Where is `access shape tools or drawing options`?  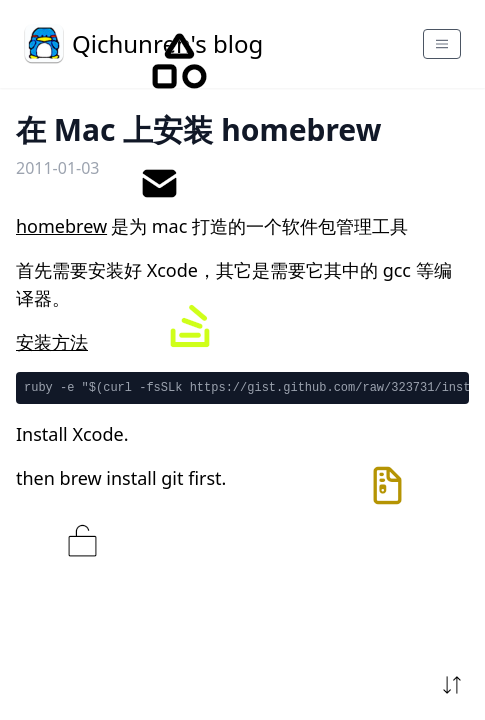
access shape tools or drawing options is located at coordinates (179, 61).